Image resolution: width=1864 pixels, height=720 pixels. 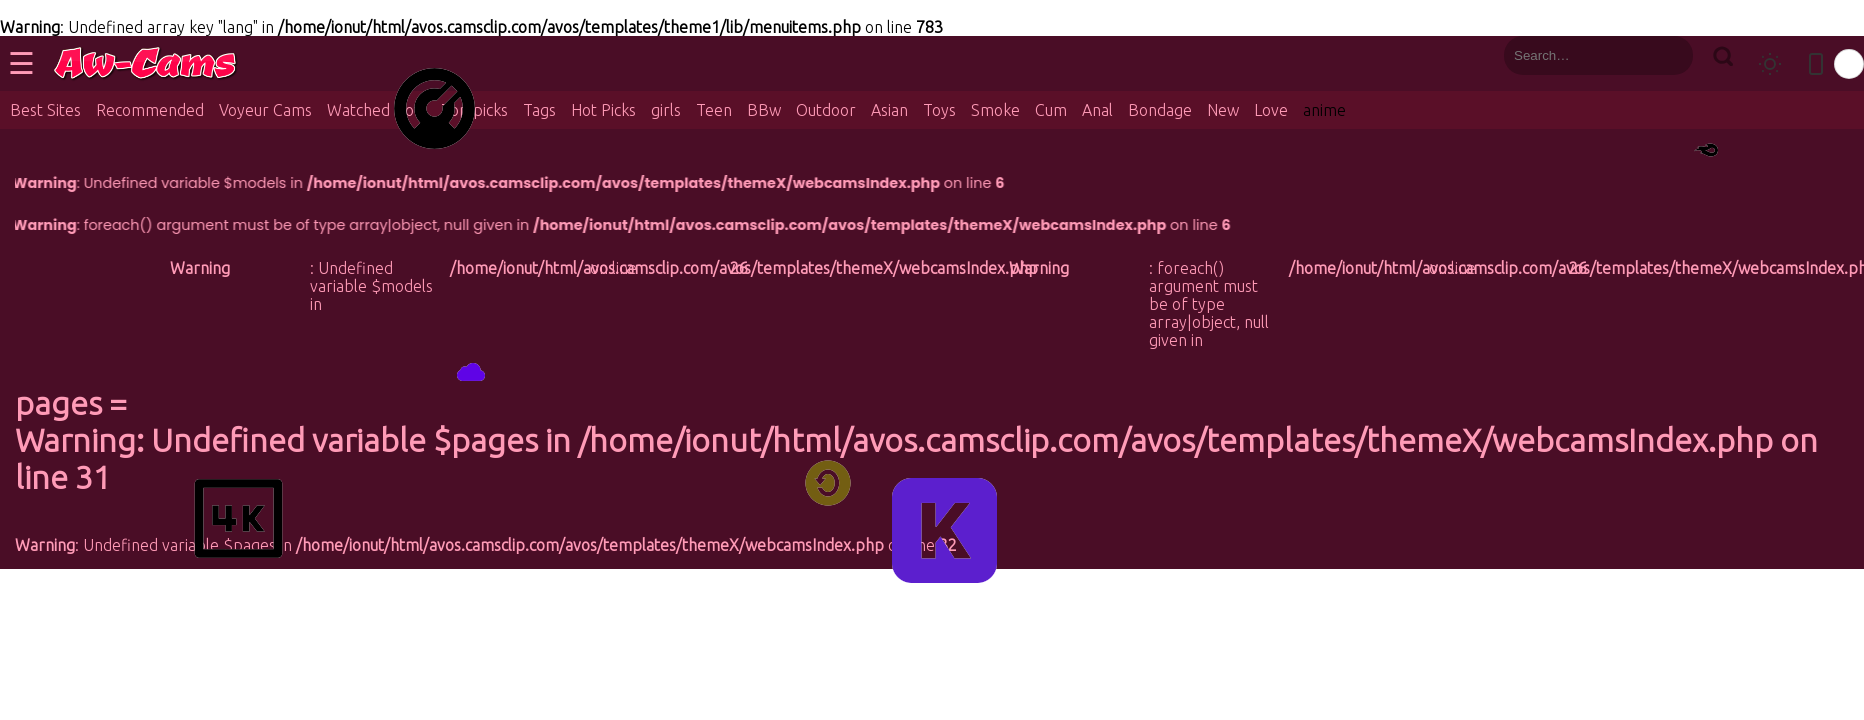 What do you see at coordinates (238, 518) in the screenshot?
I see `indicates 4k video resolution is available` at bounding box center [238, 518].